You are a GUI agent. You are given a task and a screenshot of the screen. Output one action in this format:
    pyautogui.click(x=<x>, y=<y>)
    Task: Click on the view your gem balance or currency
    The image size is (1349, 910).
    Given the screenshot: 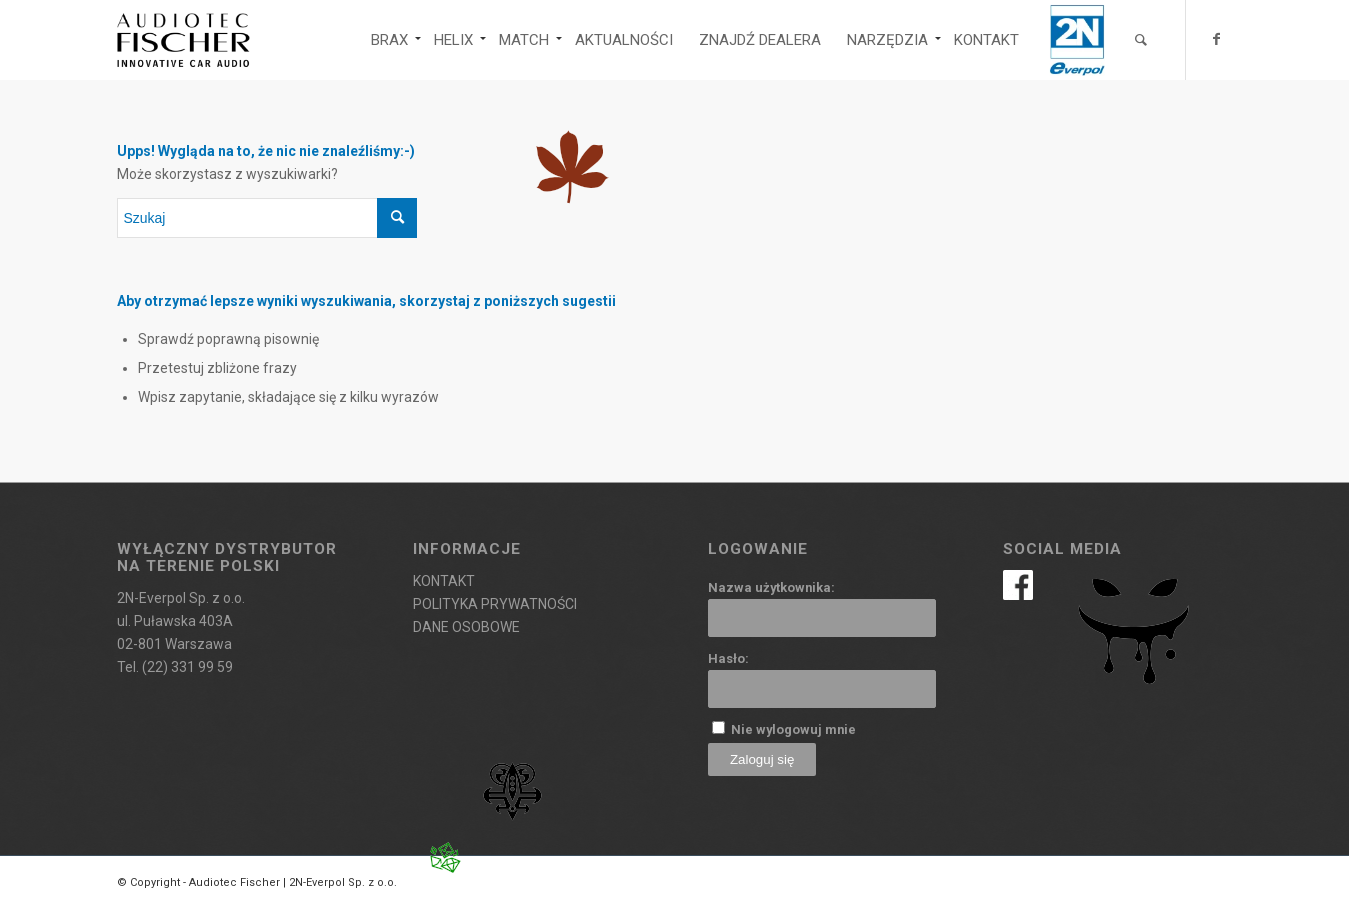 What is the action you would take?
    pyautogui.click(x=445, y=857)
    